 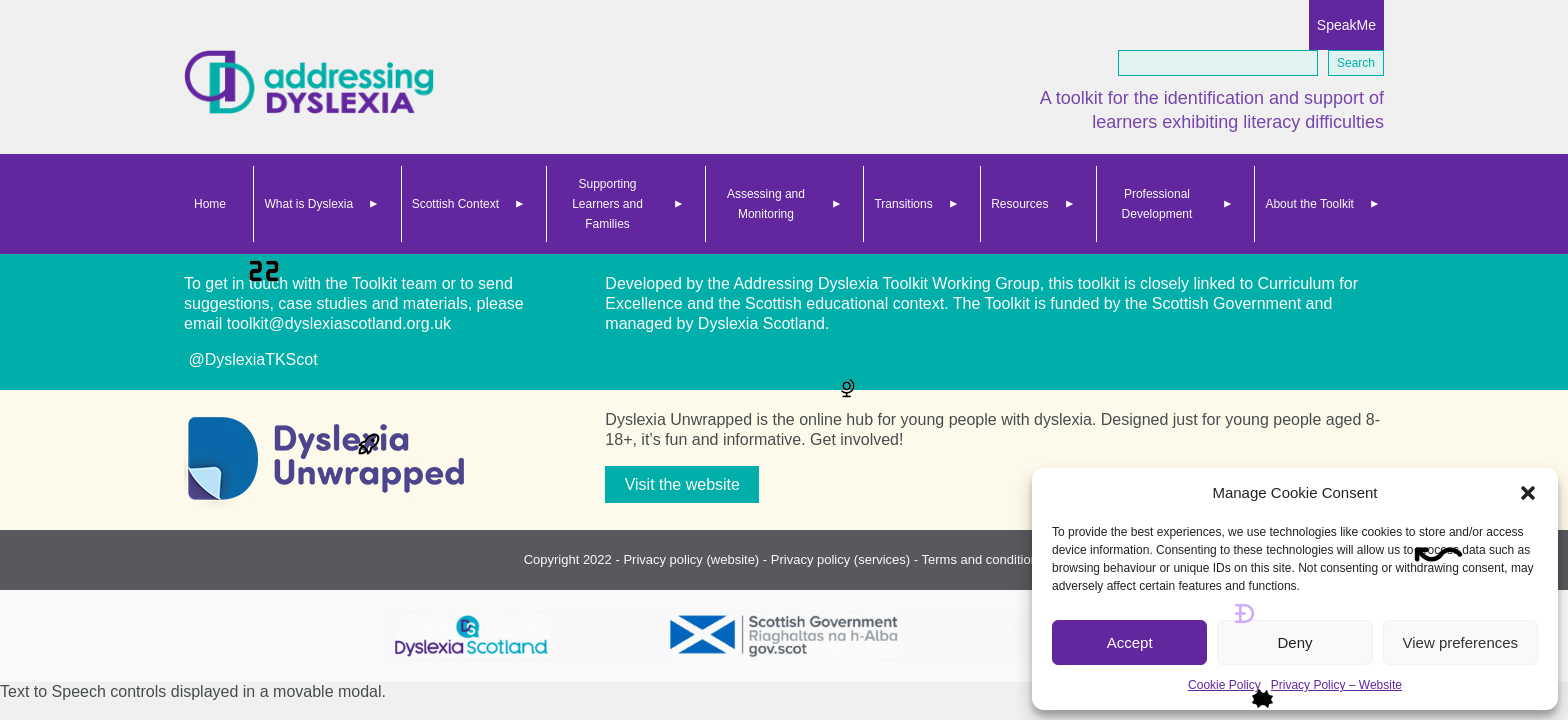 I want to click on indicates item number 22 in a list or sequence, so click(x=264, y=271).